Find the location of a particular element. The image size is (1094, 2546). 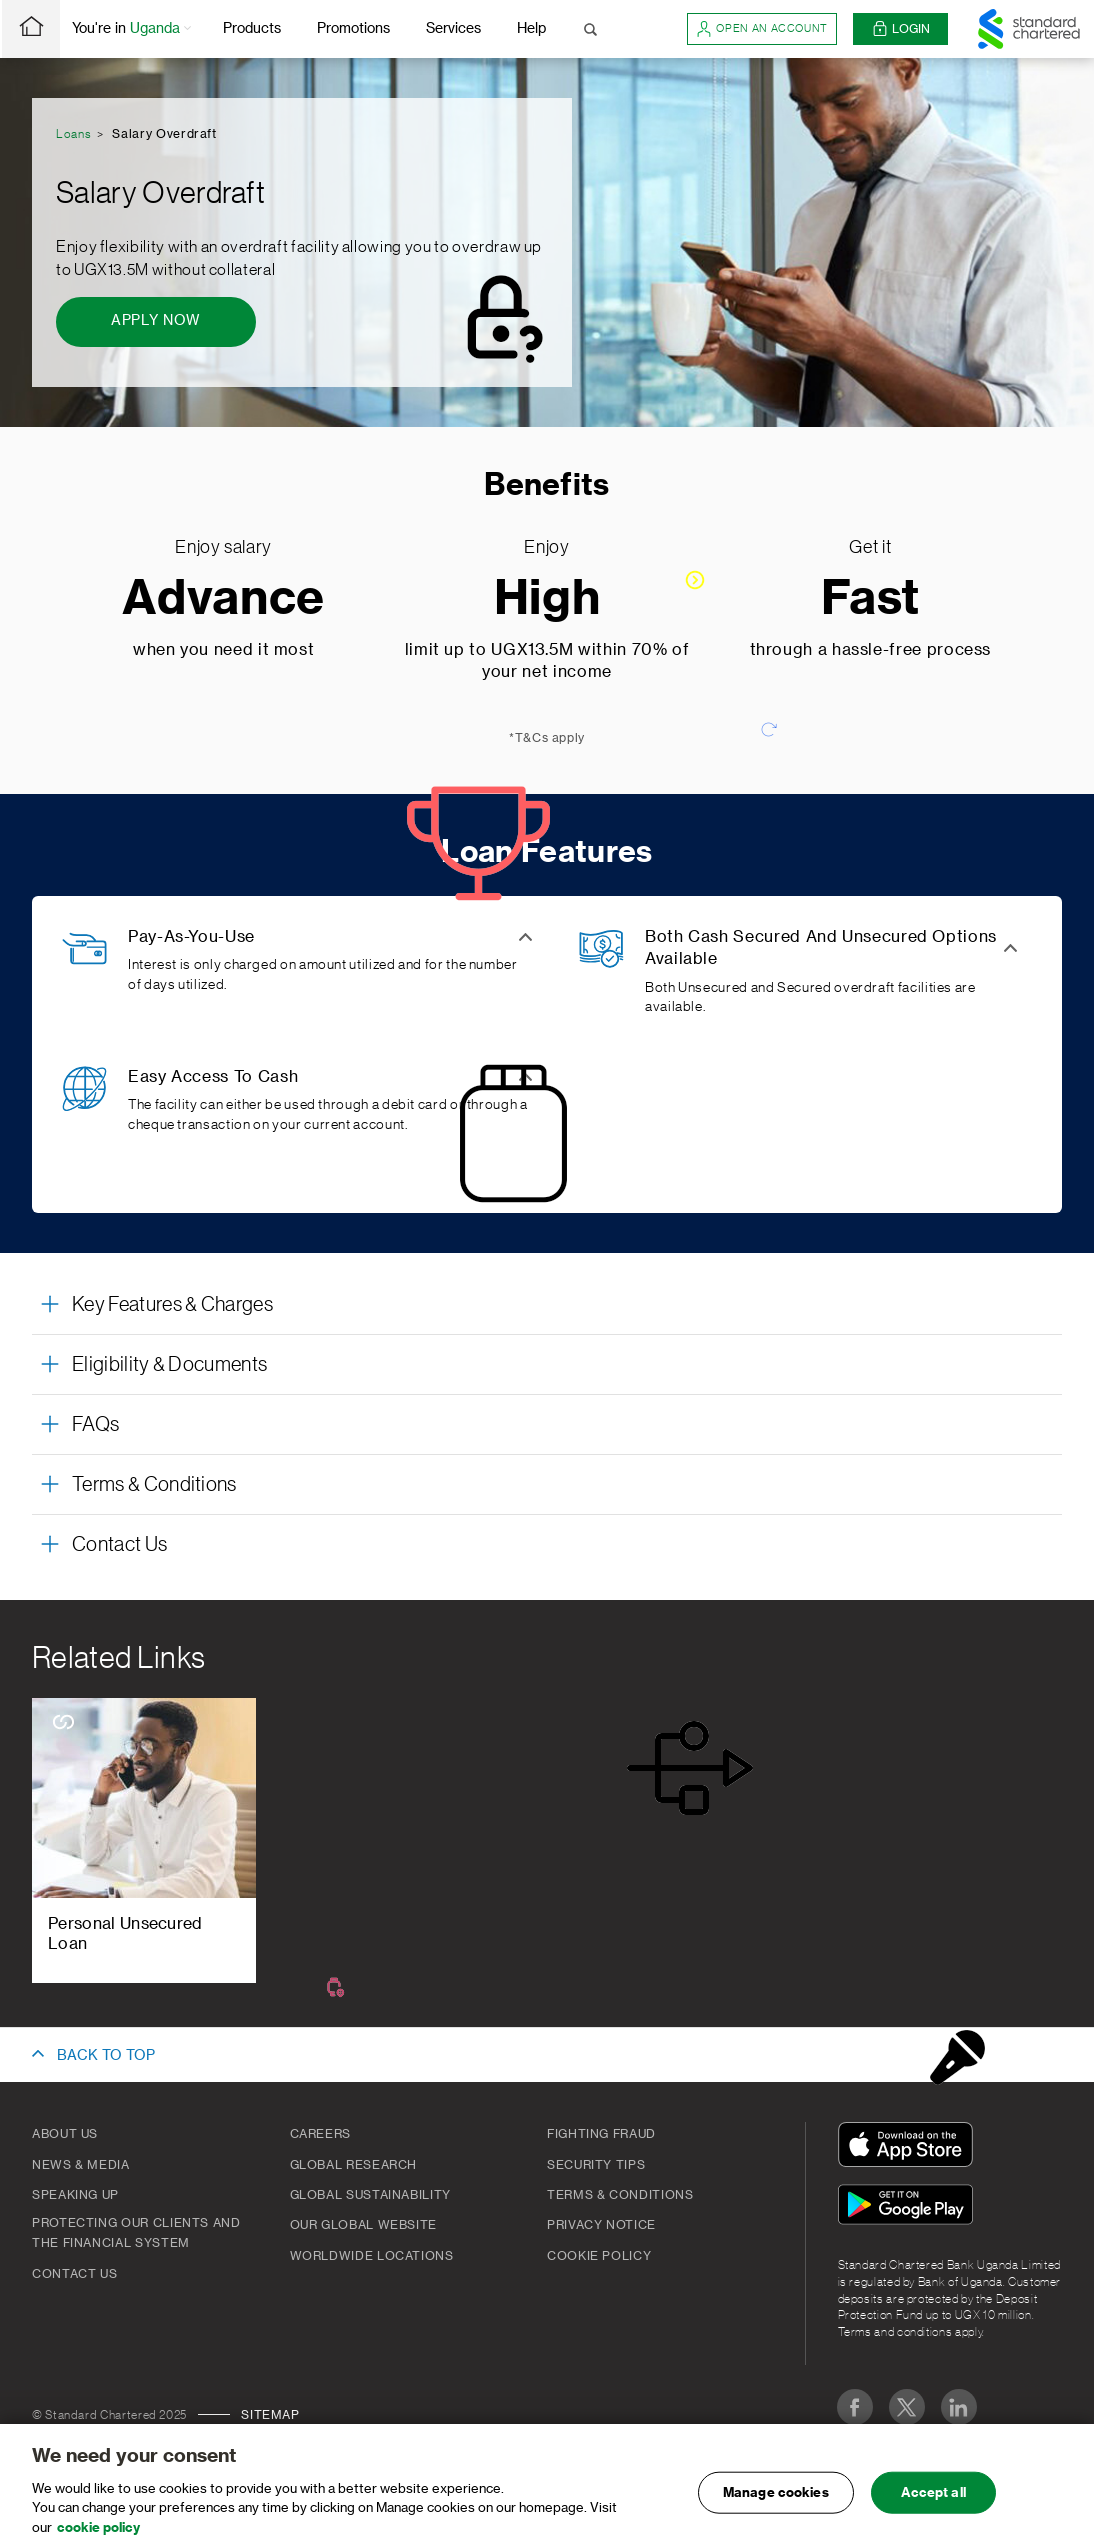

view security or password help is located at coordinates (501, 317).